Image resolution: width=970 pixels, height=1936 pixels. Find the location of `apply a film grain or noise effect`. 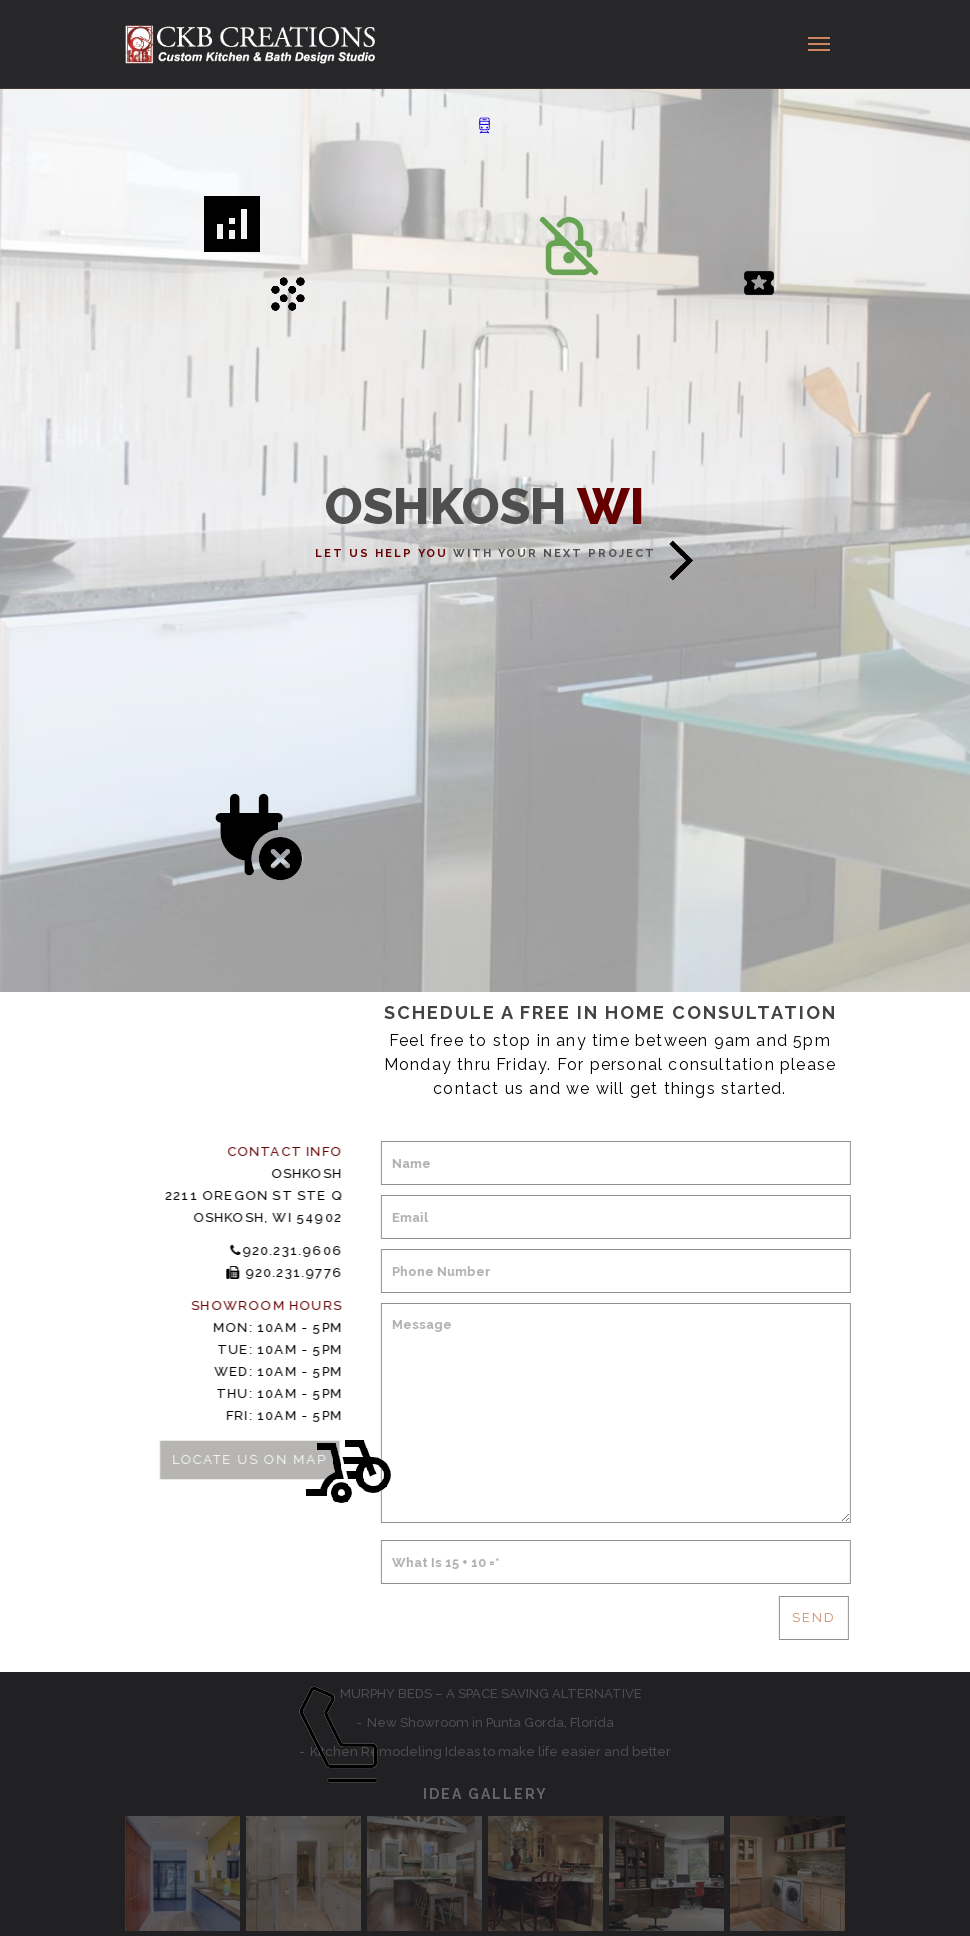

apply a film grain or noise effect is located at coordinates (288, 294).